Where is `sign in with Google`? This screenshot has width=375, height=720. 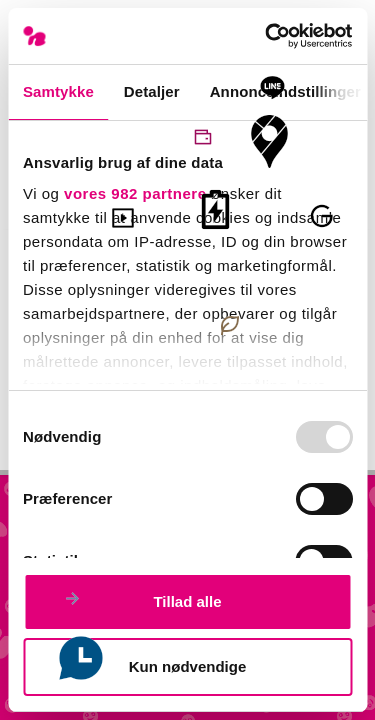 sign in with Google is located at coordinates (322, 216).